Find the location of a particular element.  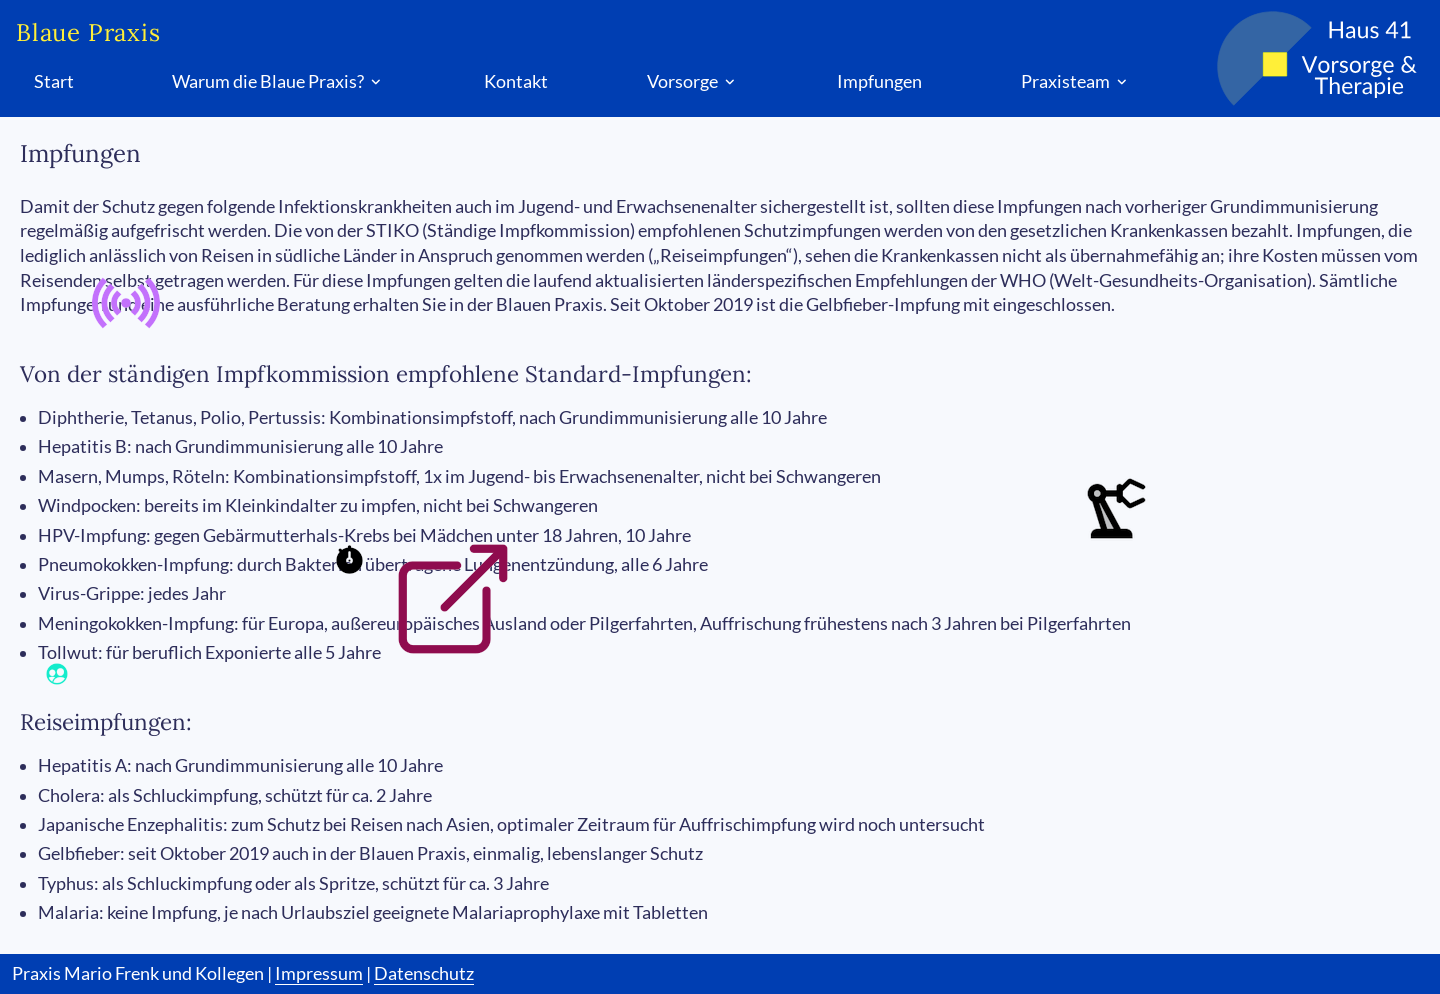

access manufacturing or industrial settings is located at coordinates (1116, 509).